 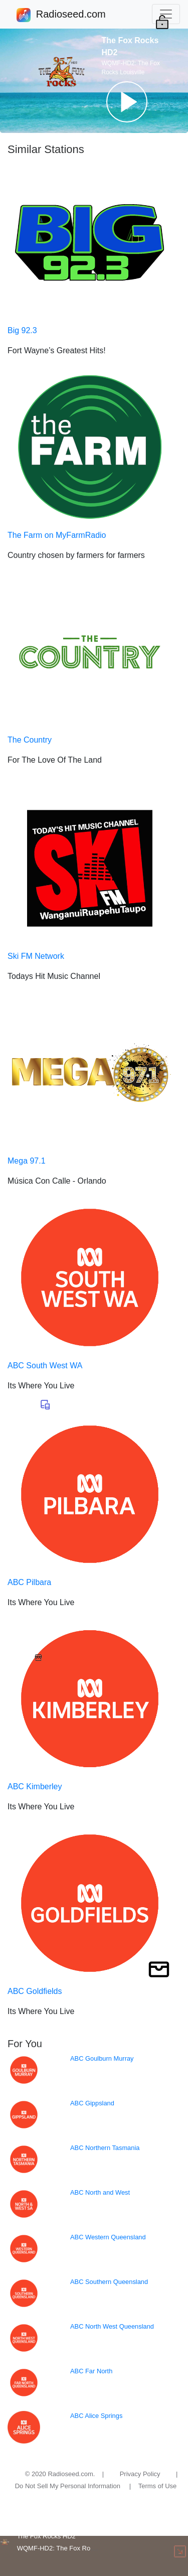 What do you see at coordinates (162, 23) in the screenshot?
I see `unlock a protected item or feature` at bounding box center [162, 23].